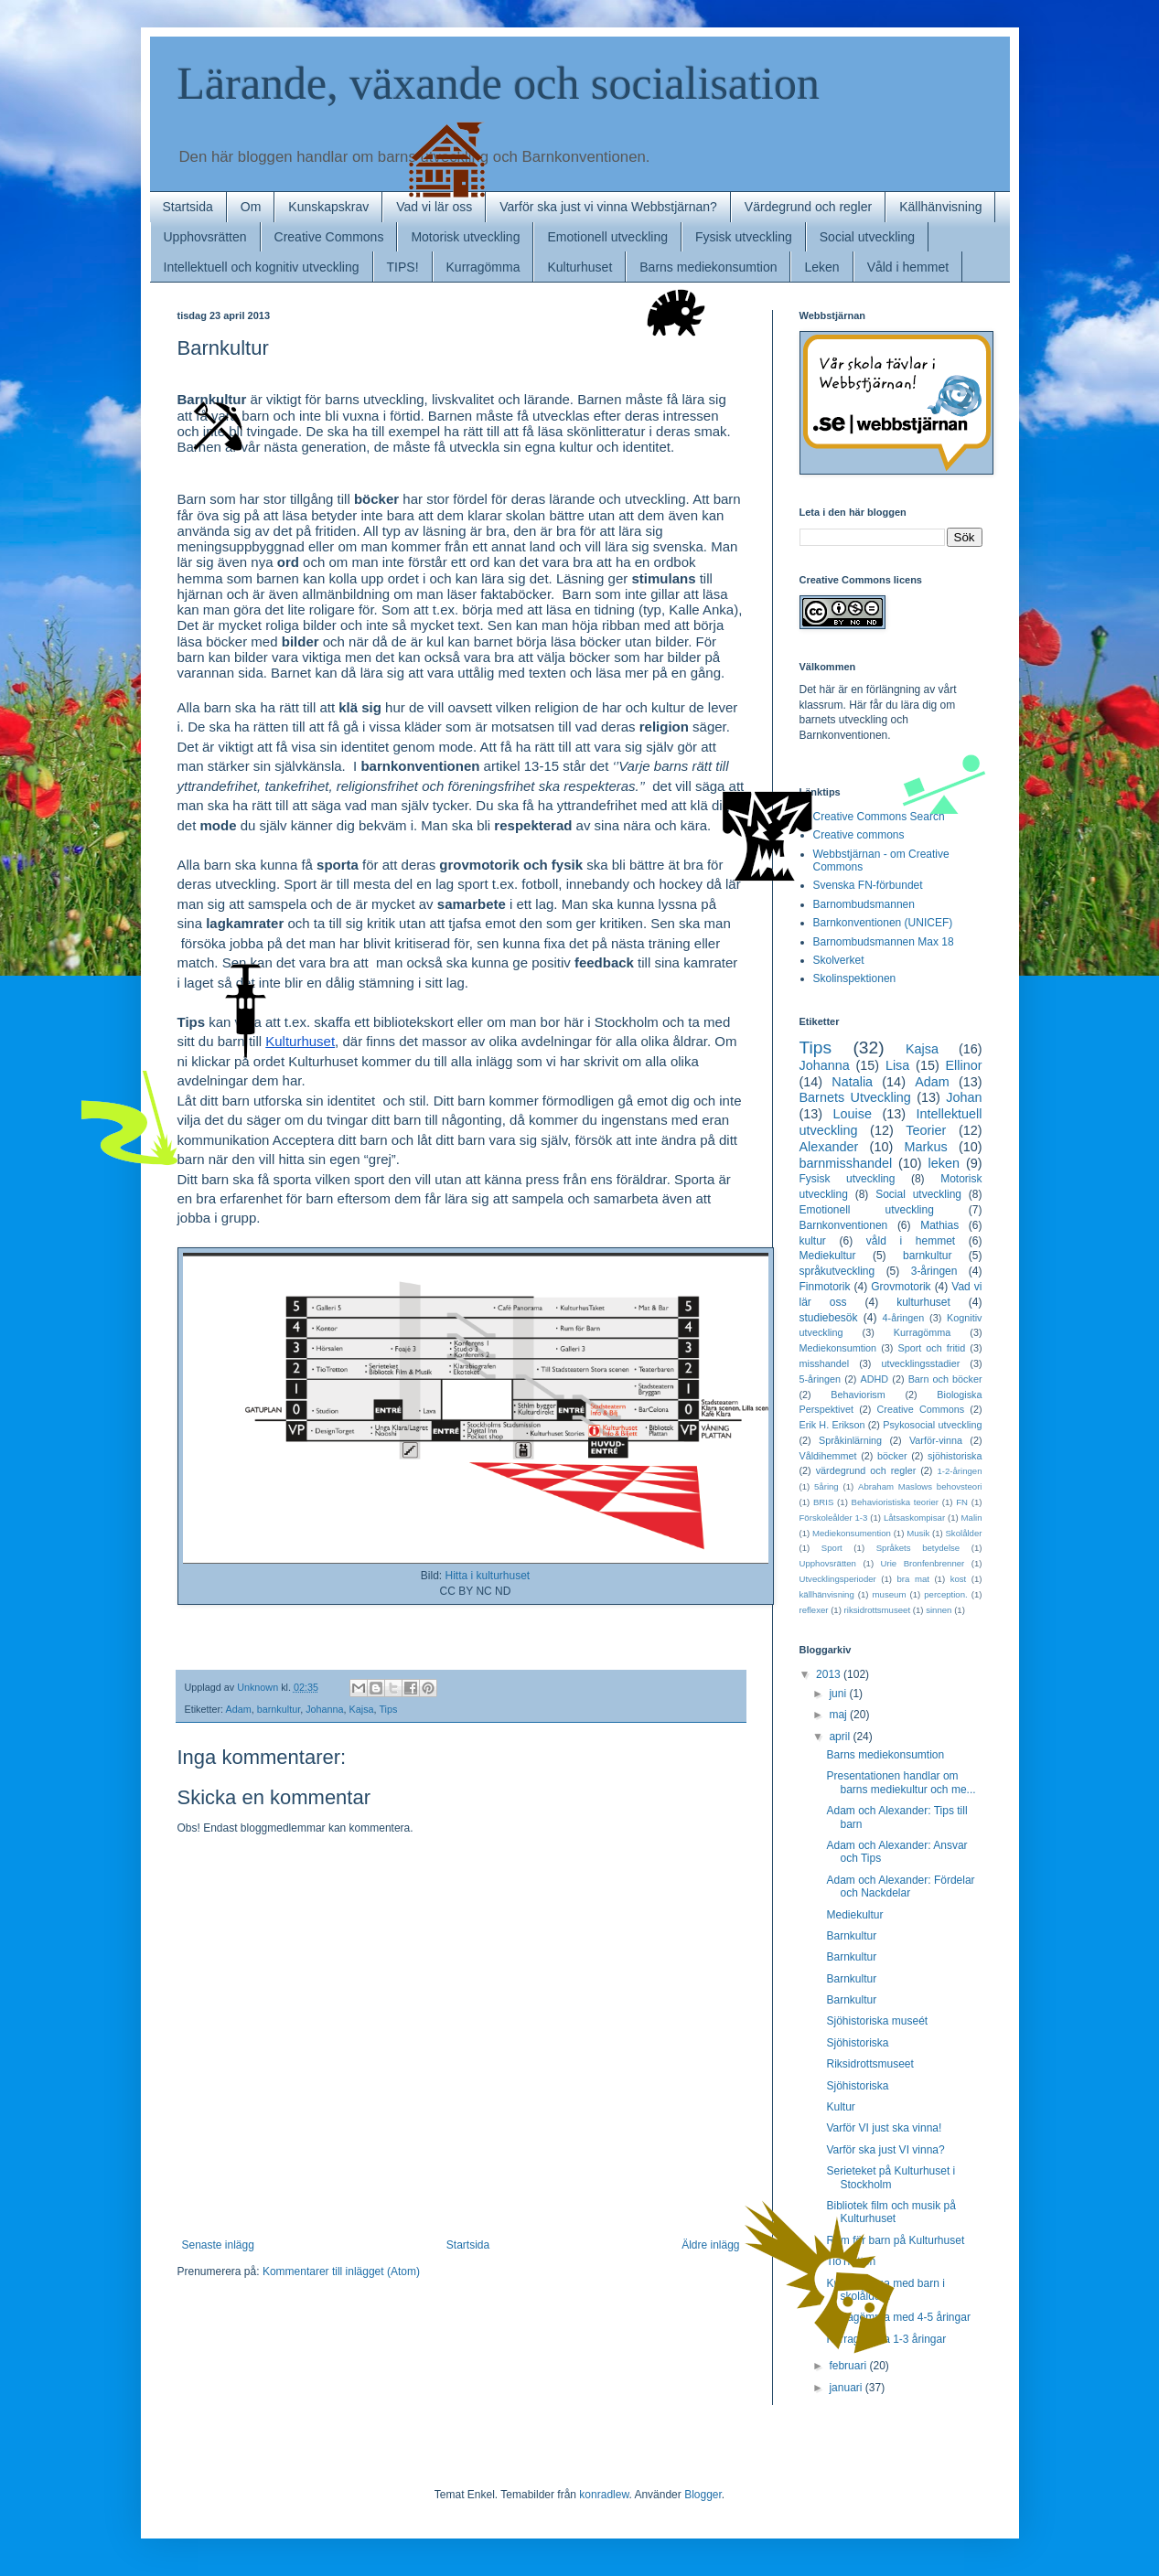  What do you see at coordinates (676, 313) in the screenshot?
I see `select boar faction or clan emblem` at bounding box center [676, 313].